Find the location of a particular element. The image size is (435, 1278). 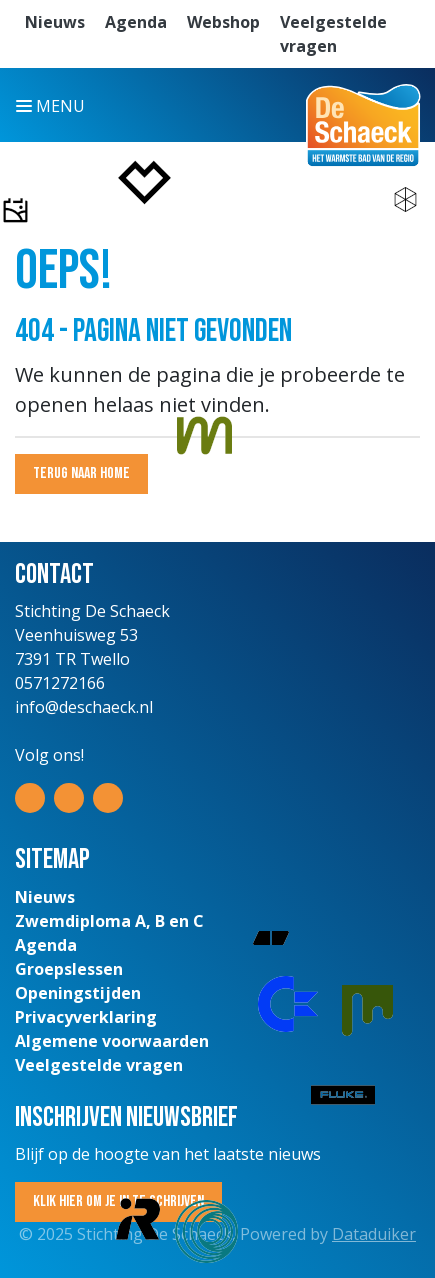

eraser app logo is located at coordinates (271, 938).